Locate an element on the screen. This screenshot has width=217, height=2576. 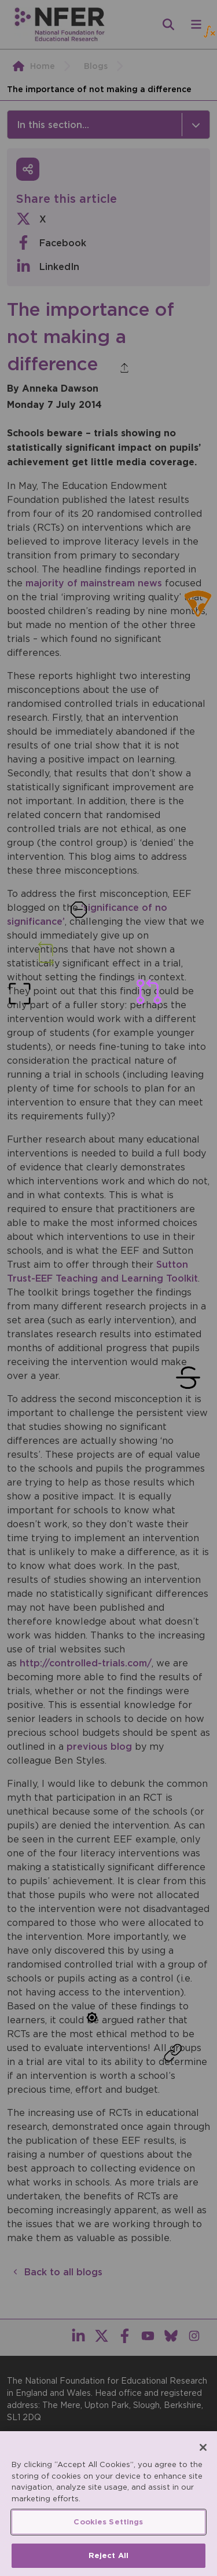
upload a file or document is located at coordinates (124, 368).